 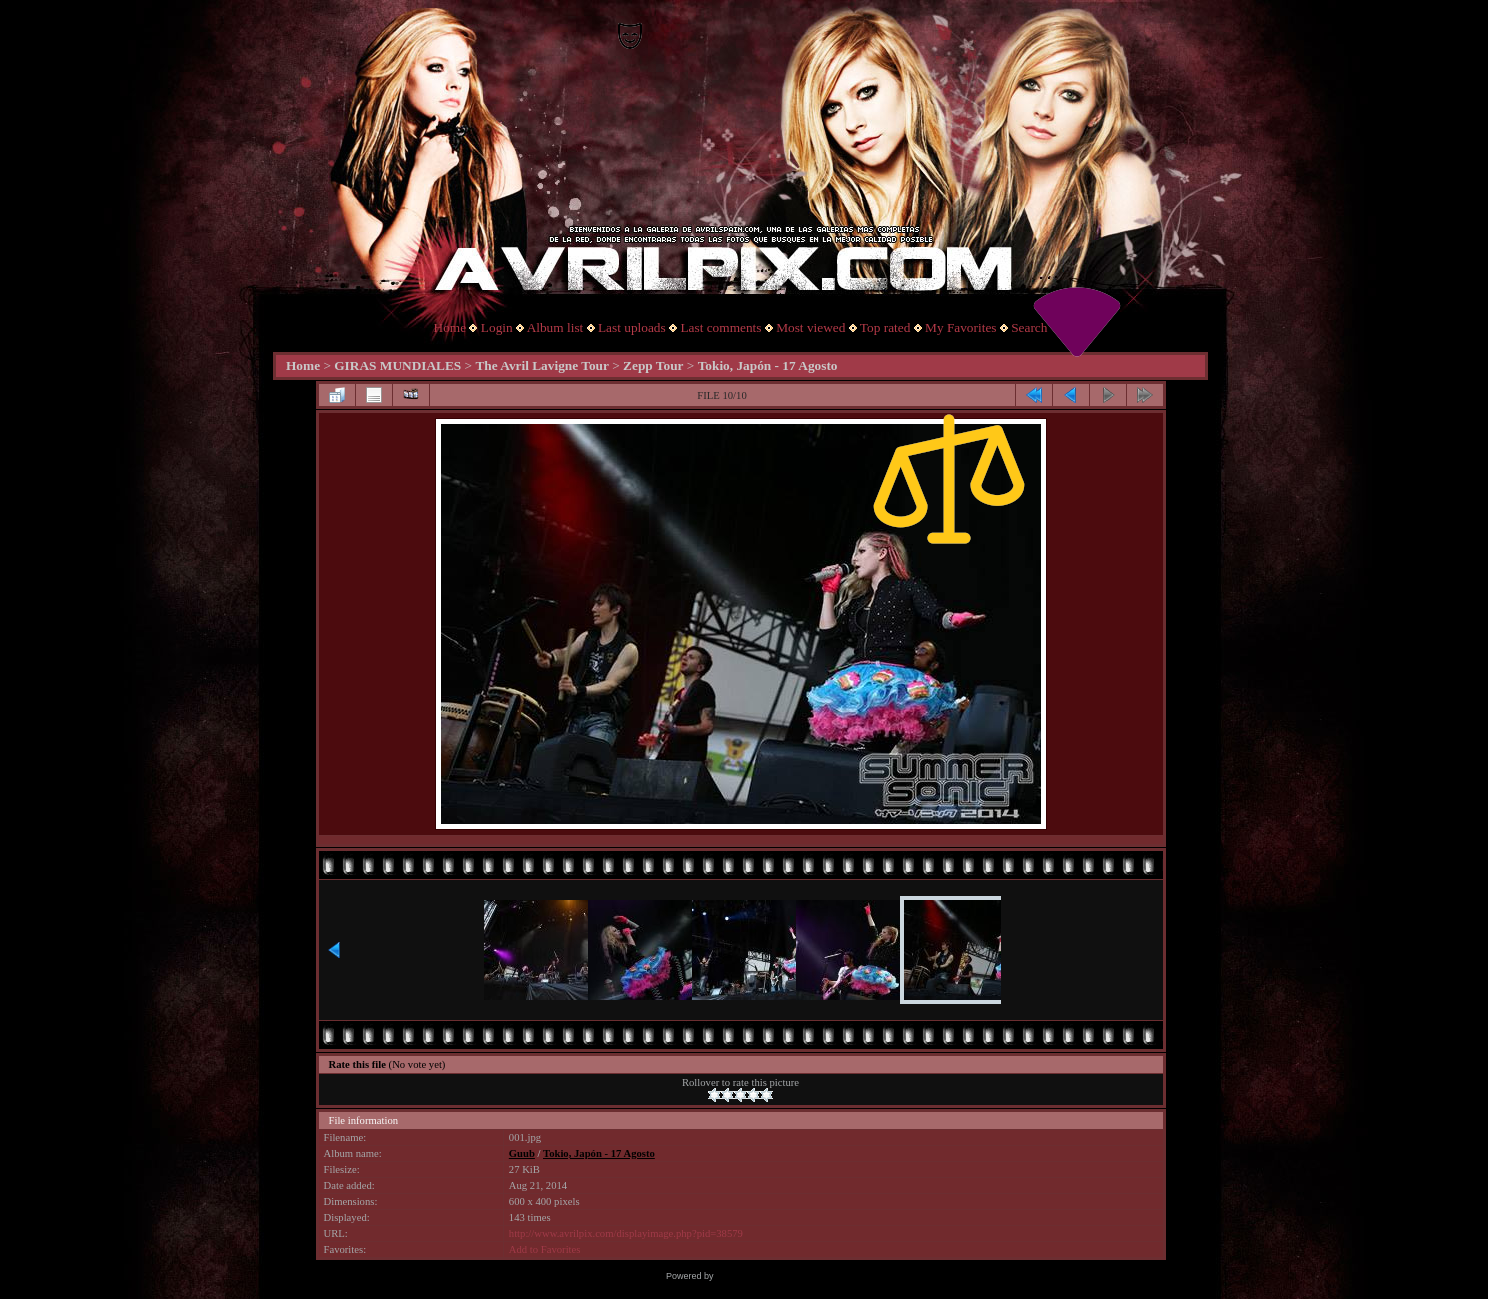 What do you see at coordinates (630, 35) in the screenshot?
I see `access theater or entertainment mode` at bounding box center [630, 35].